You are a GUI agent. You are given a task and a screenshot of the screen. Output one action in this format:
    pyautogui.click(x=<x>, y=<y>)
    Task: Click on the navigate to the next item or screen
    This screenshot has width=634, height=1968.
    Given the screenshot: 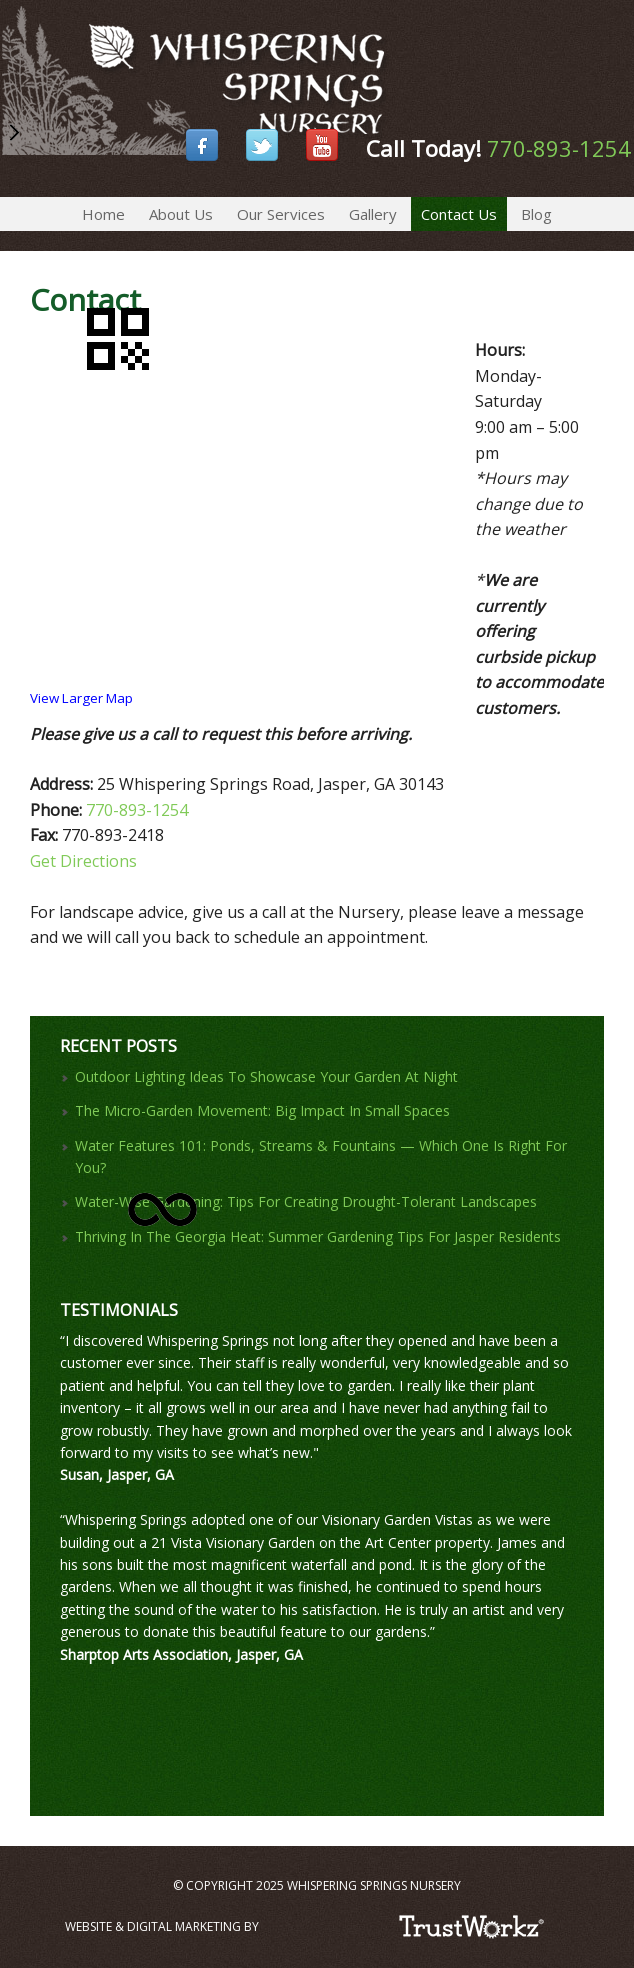 What is the action you would take?
    pyautogui.click(x=14, y=132)
    